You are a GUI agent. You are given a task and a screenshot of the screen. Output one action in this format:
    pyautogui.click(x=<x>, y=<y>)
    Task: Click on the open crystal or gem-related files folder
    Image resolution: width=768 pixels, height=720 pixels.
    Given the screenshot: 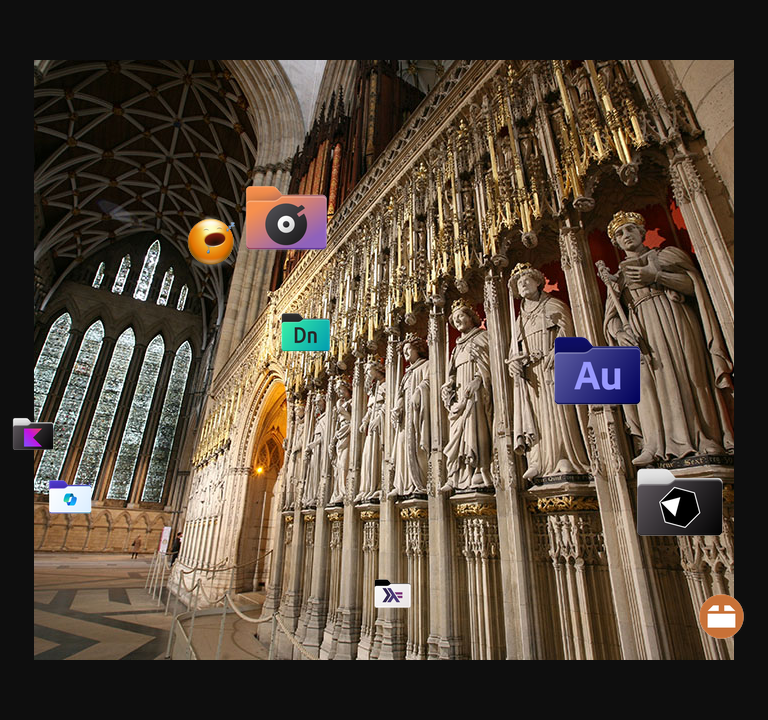 What is the action you would take?
    pyautogui.click(x=679, y=504)
    